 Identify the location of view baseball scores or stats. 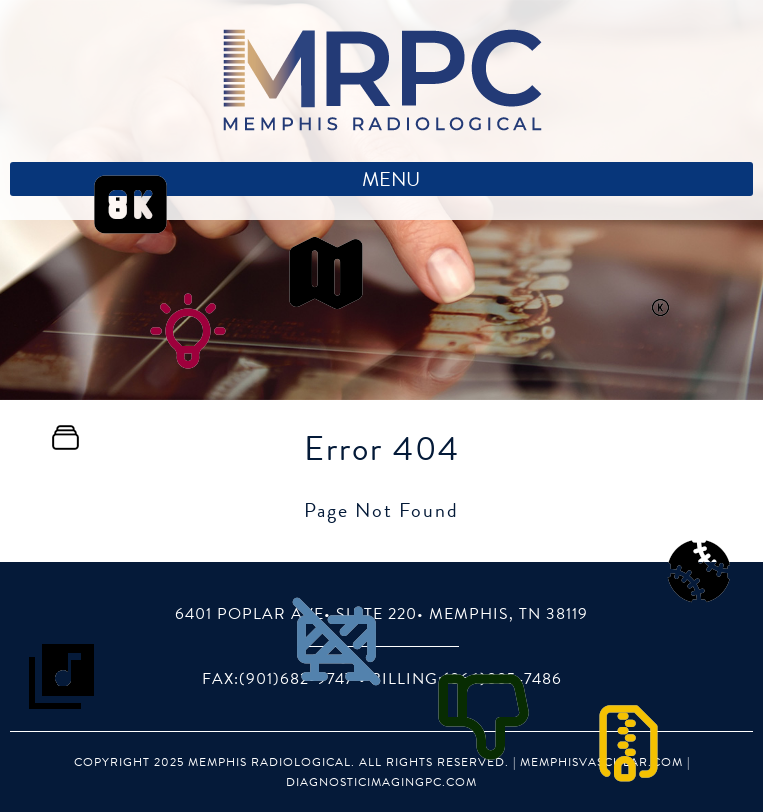
(699, 571).